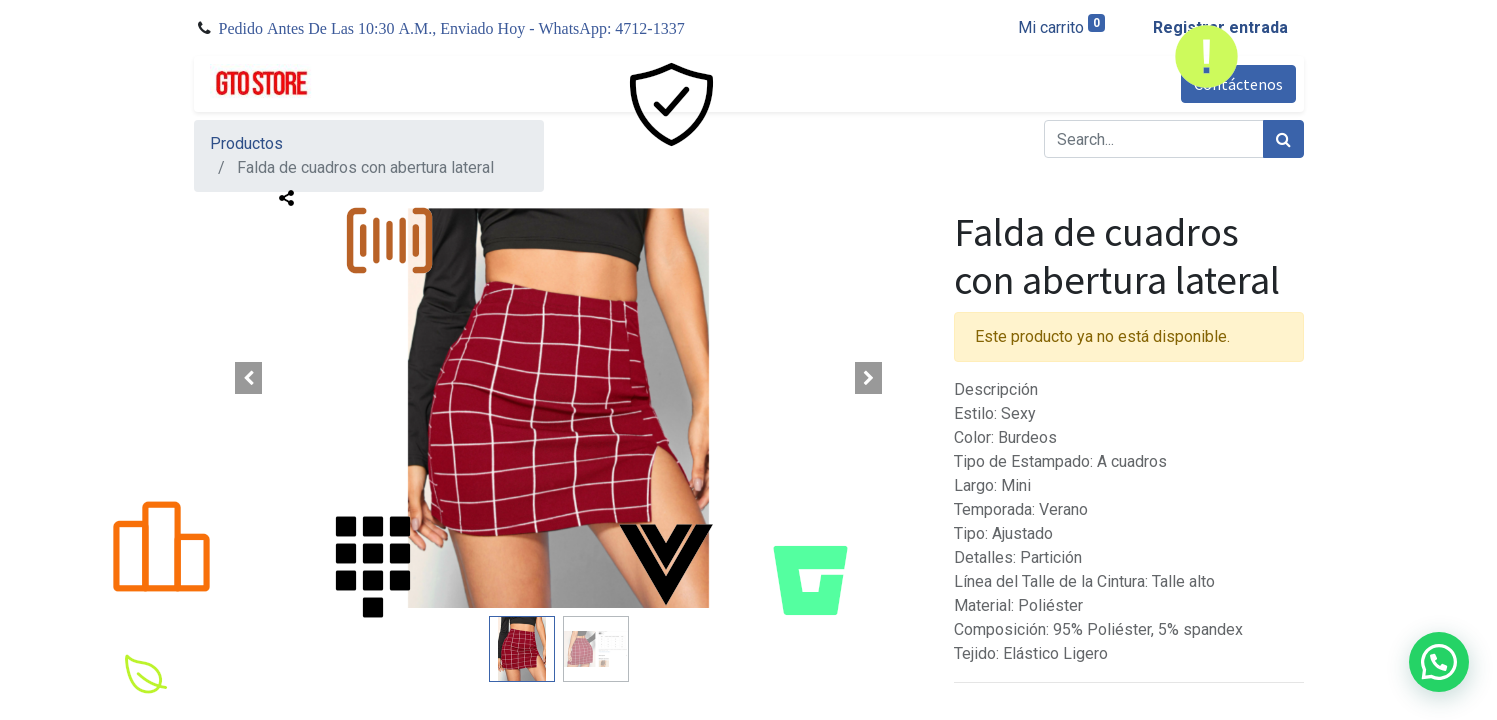 The image size is (1497, 720). I want to click on indicates verified security or protection status, so click(671, 104).